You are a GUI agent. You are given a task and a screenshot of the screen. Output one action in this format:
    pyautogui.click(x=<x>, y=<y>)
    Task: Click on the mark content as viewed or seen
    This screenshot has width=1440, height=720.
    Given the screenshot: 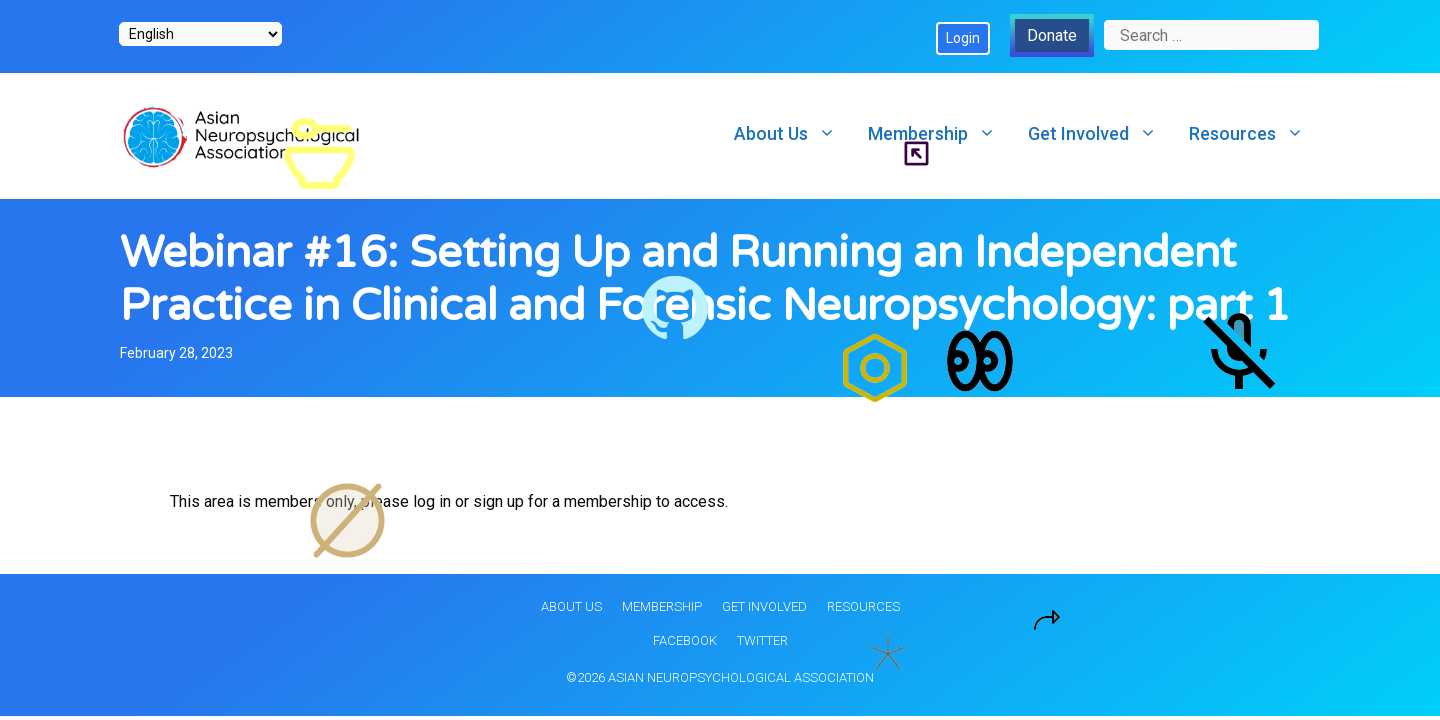 What is the action you would take?
    pyautogui.click(x=980, y=361)
    